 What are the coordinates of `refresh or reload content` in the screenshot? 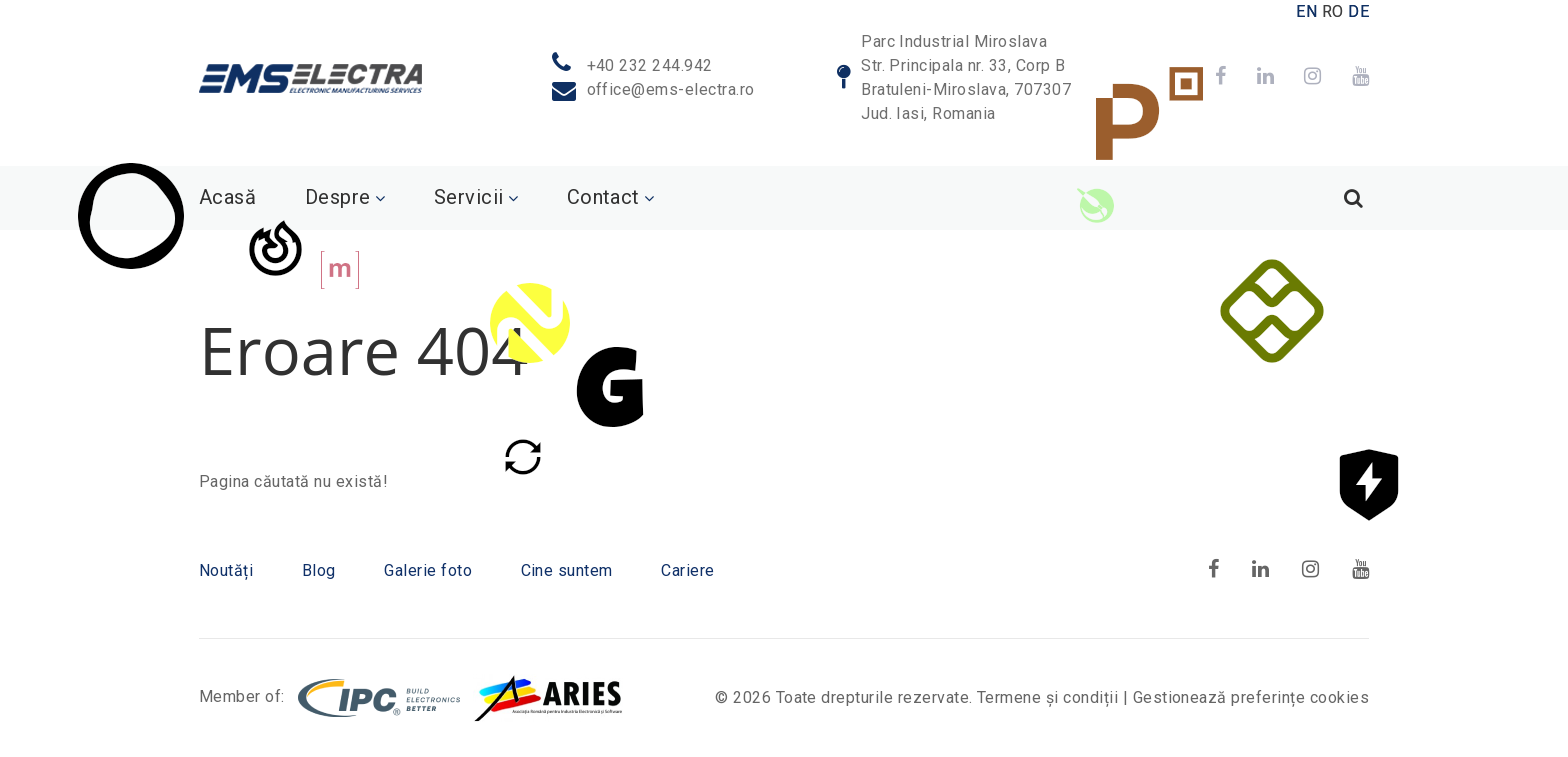 It's located at (523, 457).